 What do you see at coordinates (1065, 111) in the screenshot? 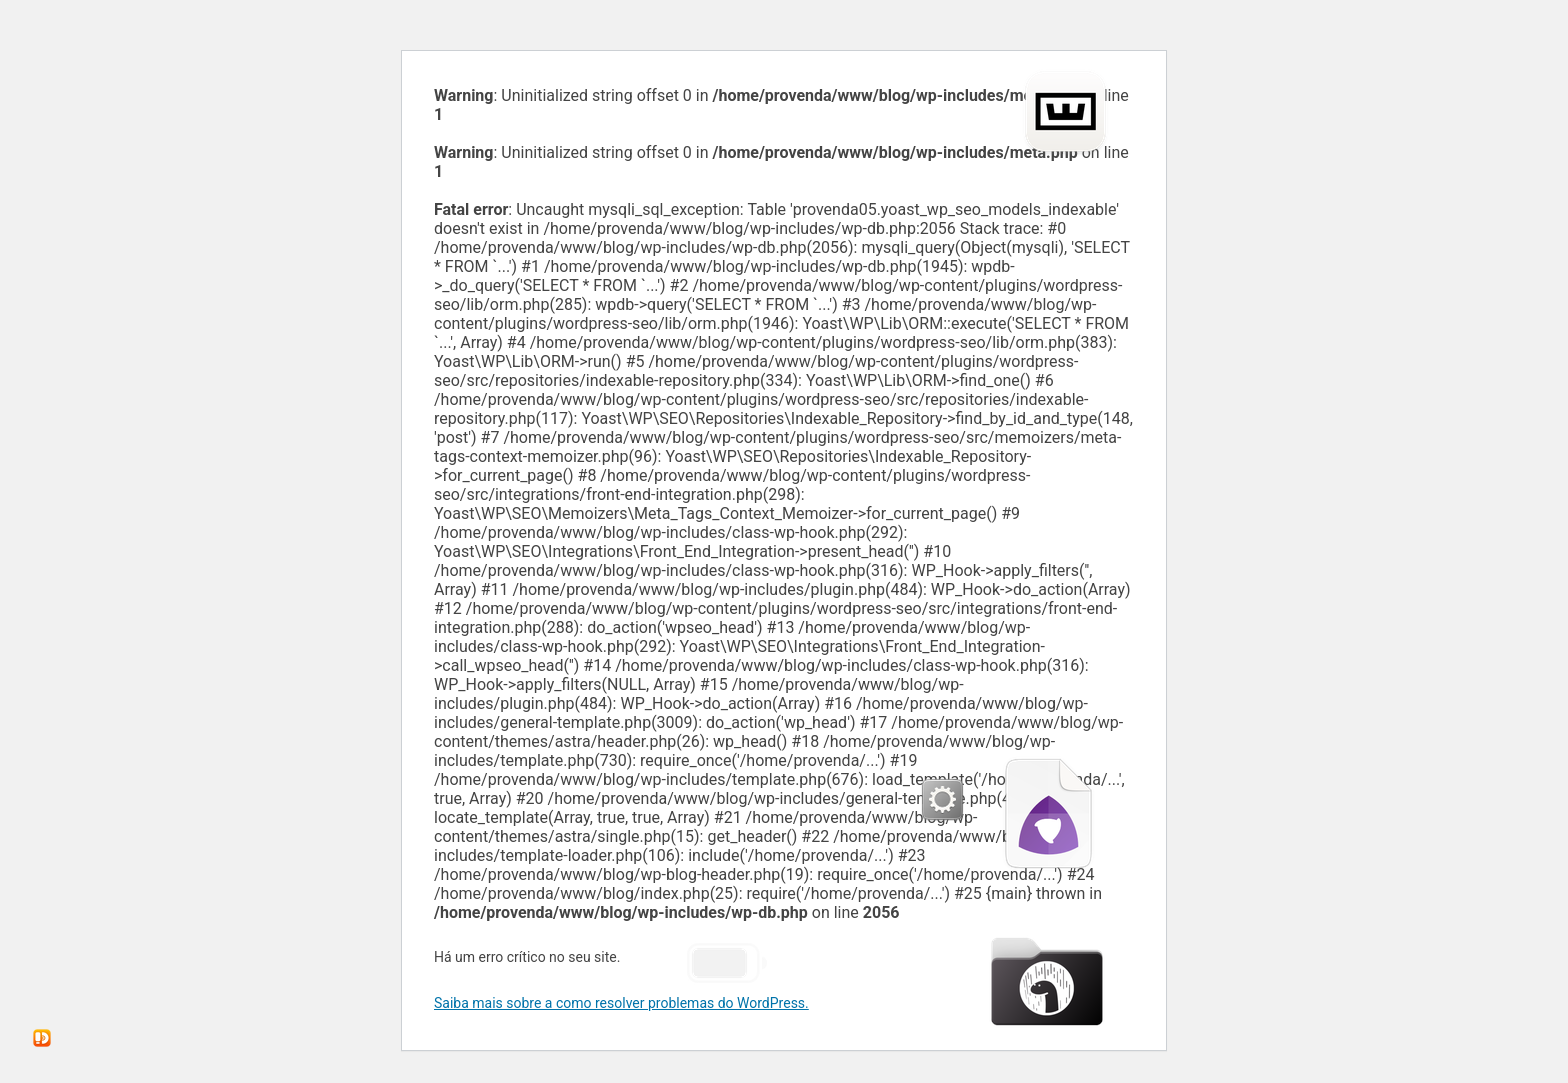
I see `open wootility keyboard configuration app` at bounding box center [1065, 111].